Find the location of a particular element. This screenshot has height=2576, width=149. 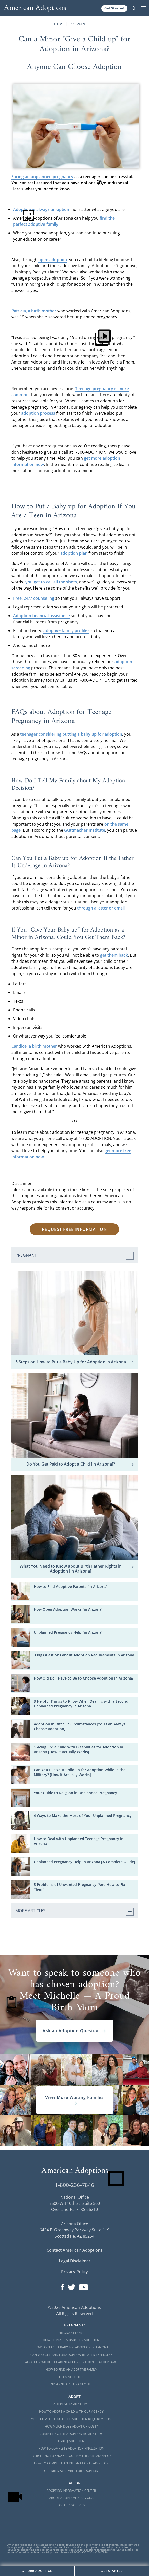

paste content from clipboard is located at coordinates (12, 2002).